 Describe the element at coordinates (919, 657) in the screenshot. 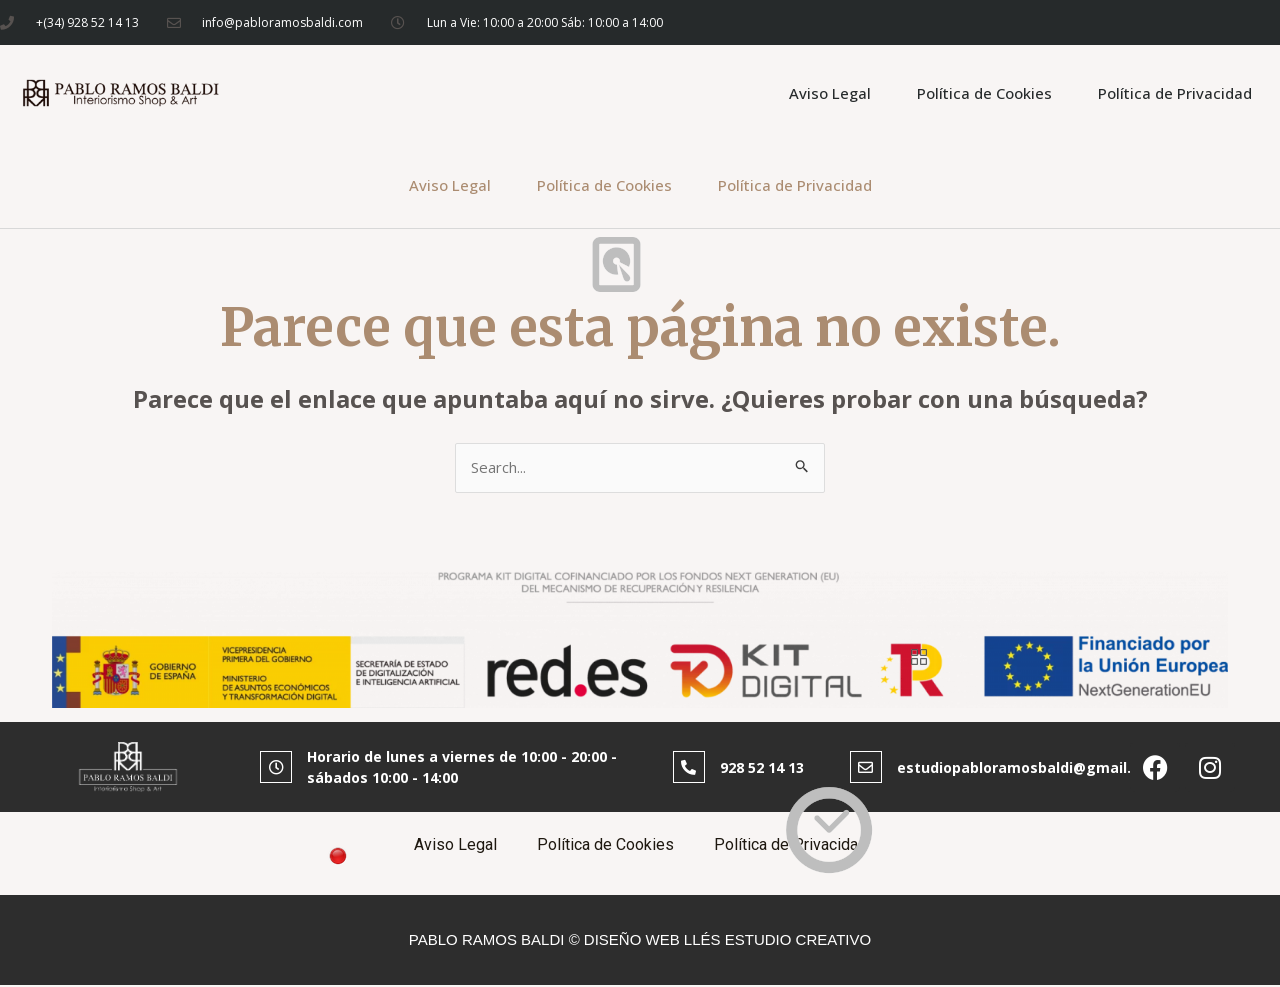

I see `access msn account settings` at that location.